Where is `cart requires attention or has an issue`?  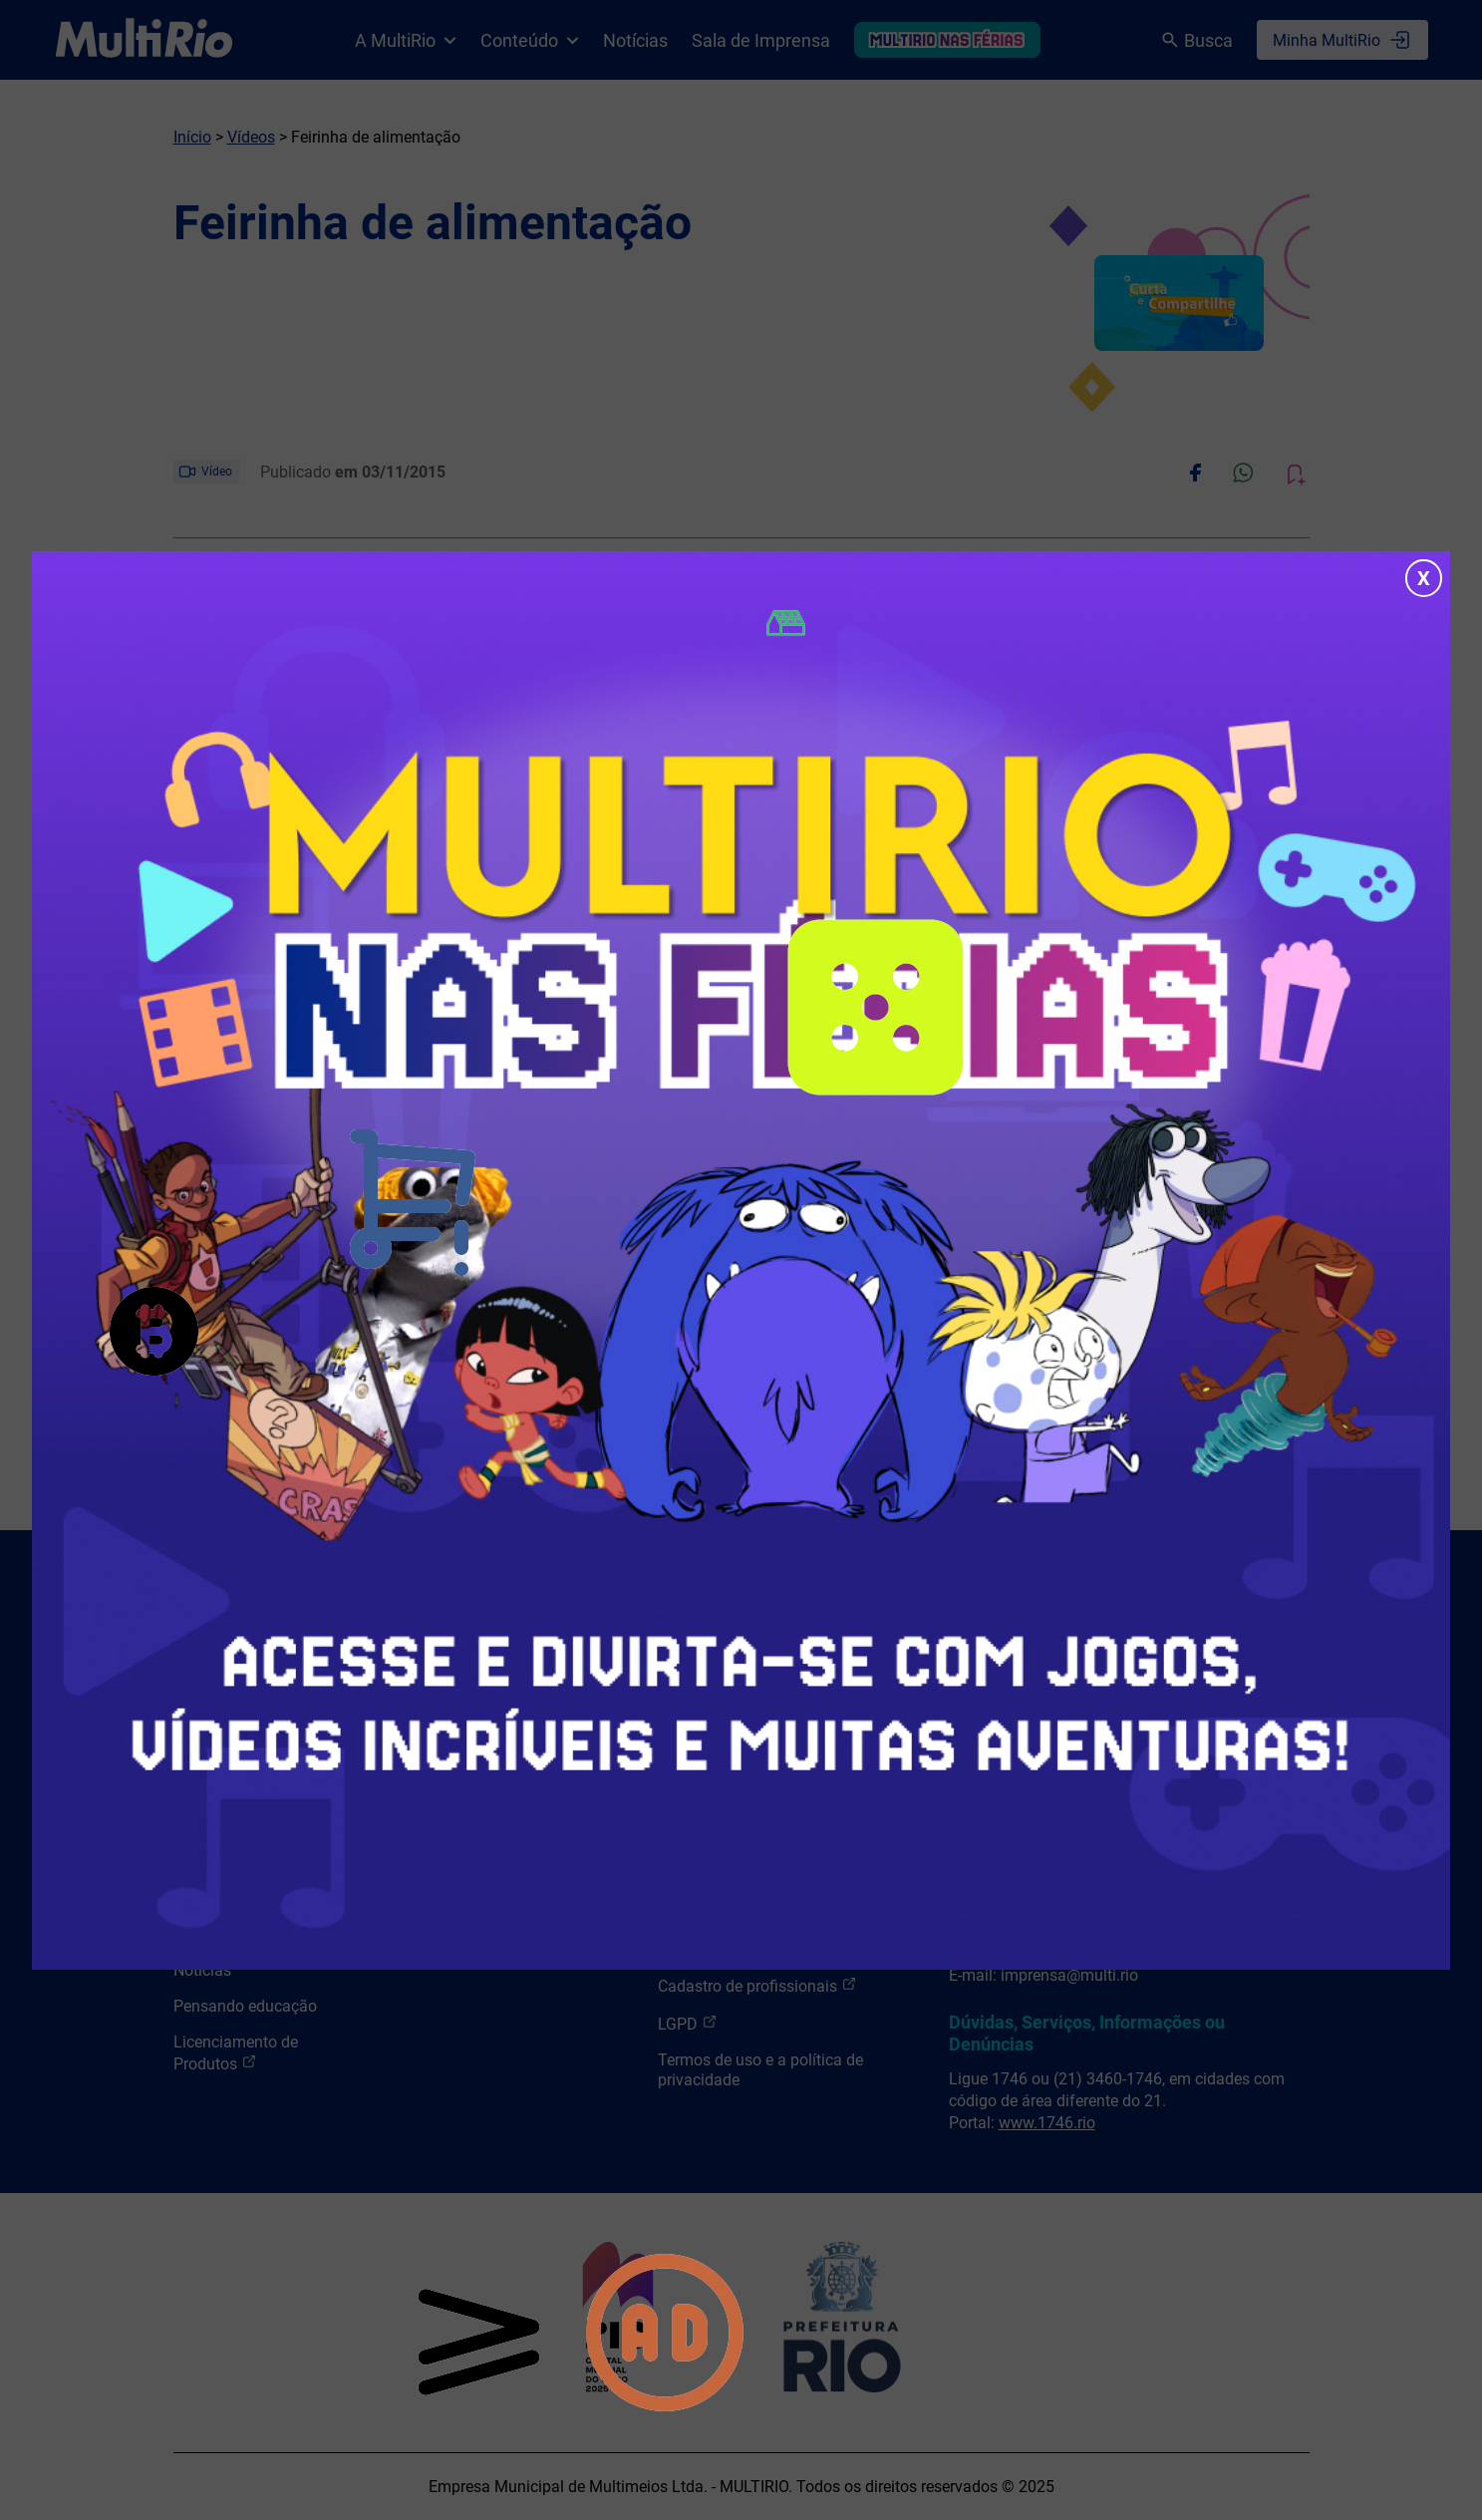
cart requires attention or has an issue is located at coordinates (413, 1199).